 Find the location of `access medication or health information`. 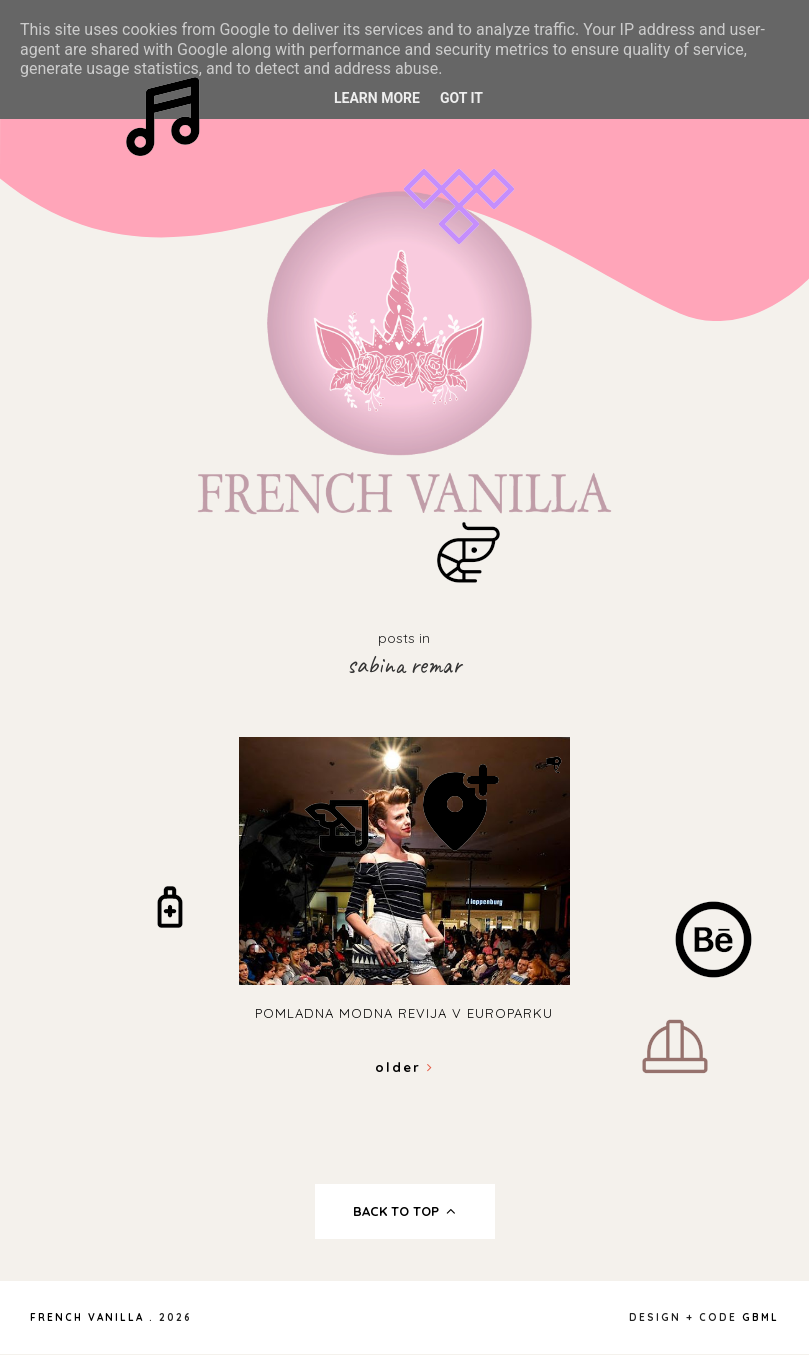

access medication or health information is located at coordinates (170, 907).